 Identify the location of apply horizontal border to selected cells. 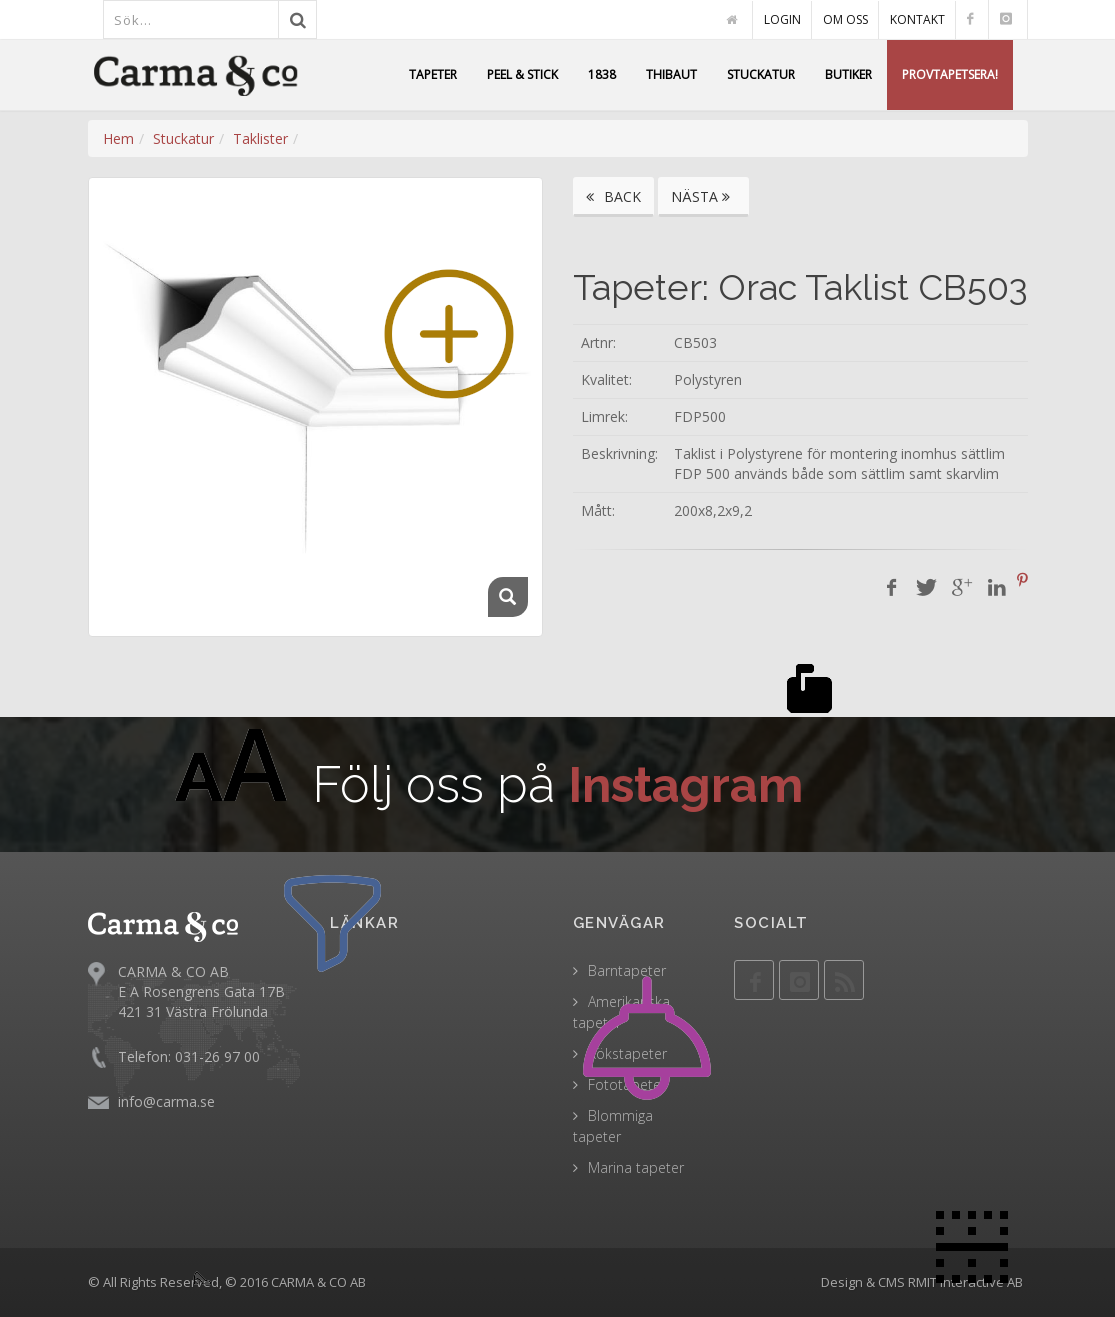
(972, 1247).